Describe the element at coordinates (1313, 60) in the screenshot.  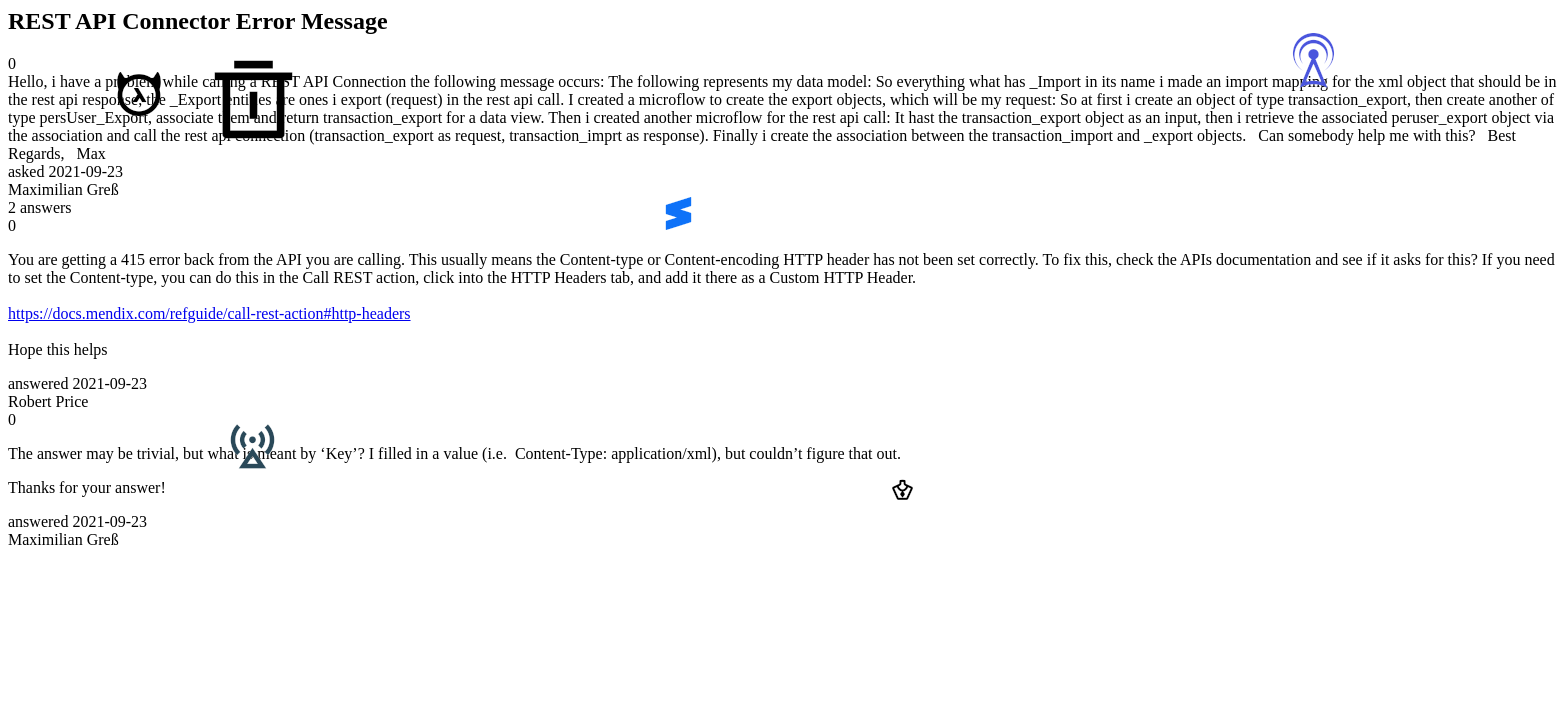
I see `statuspal brand logo` at that location.